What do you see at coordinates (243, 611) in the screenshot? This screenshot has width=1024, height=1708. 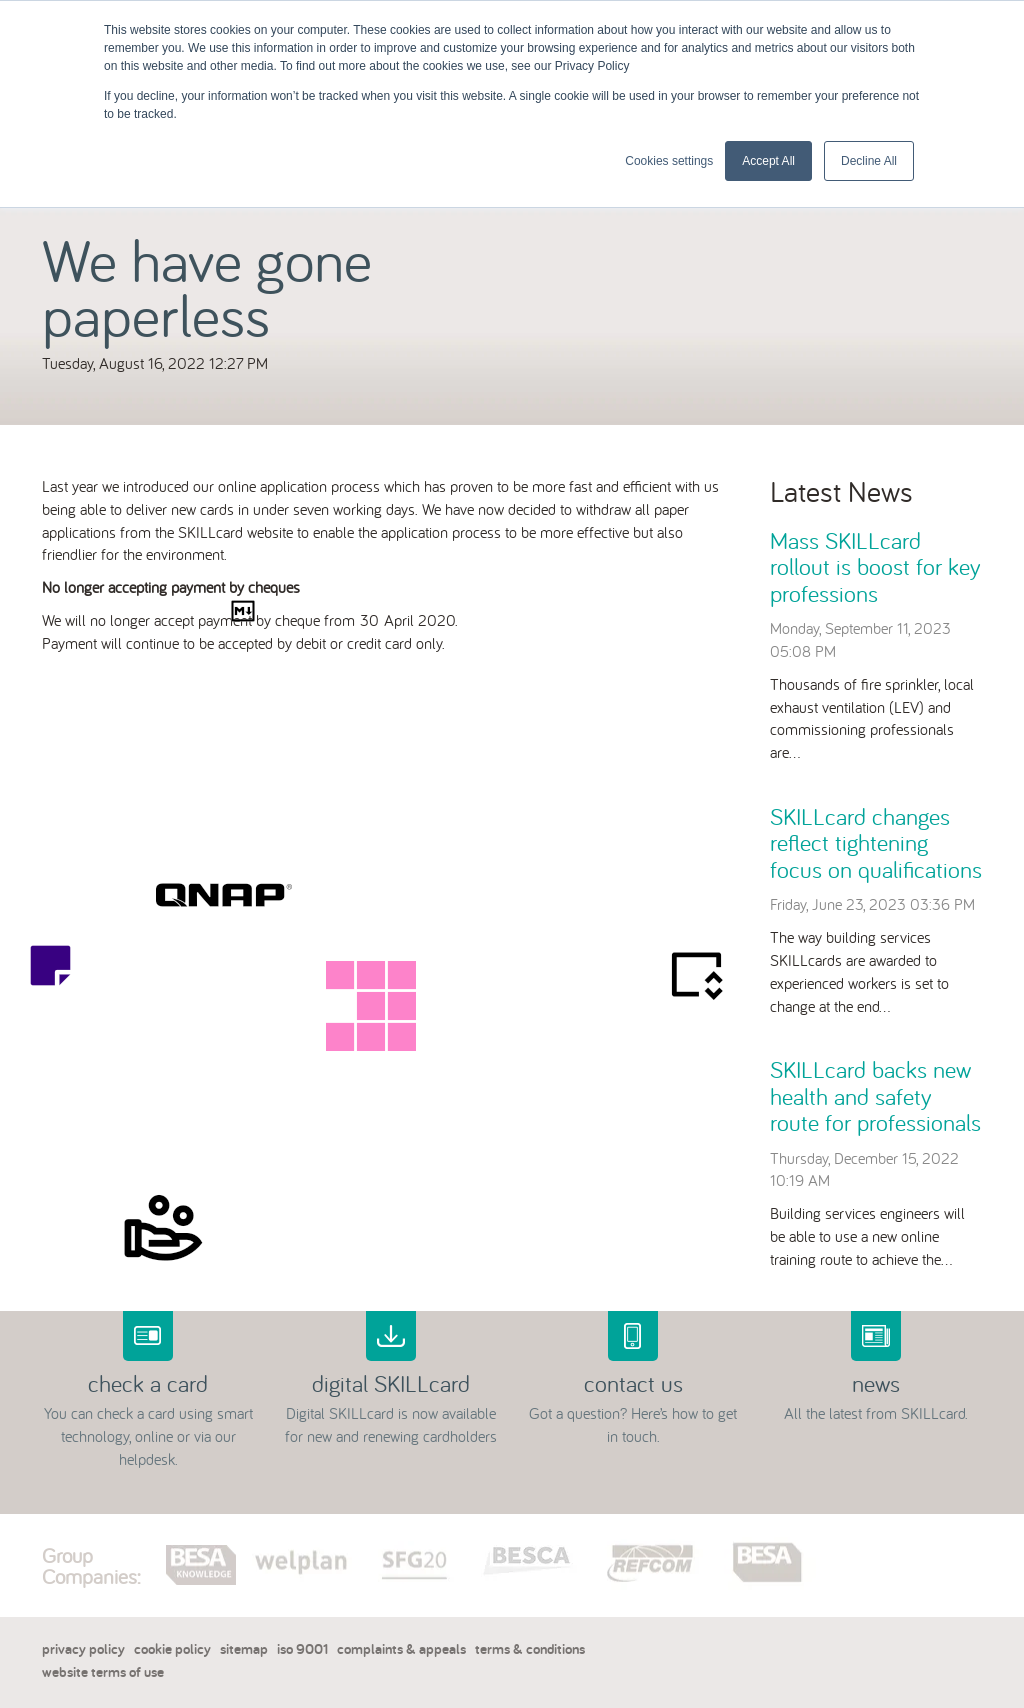 I see `indicates markdown formatting is available` at bounding box center [243, 611].